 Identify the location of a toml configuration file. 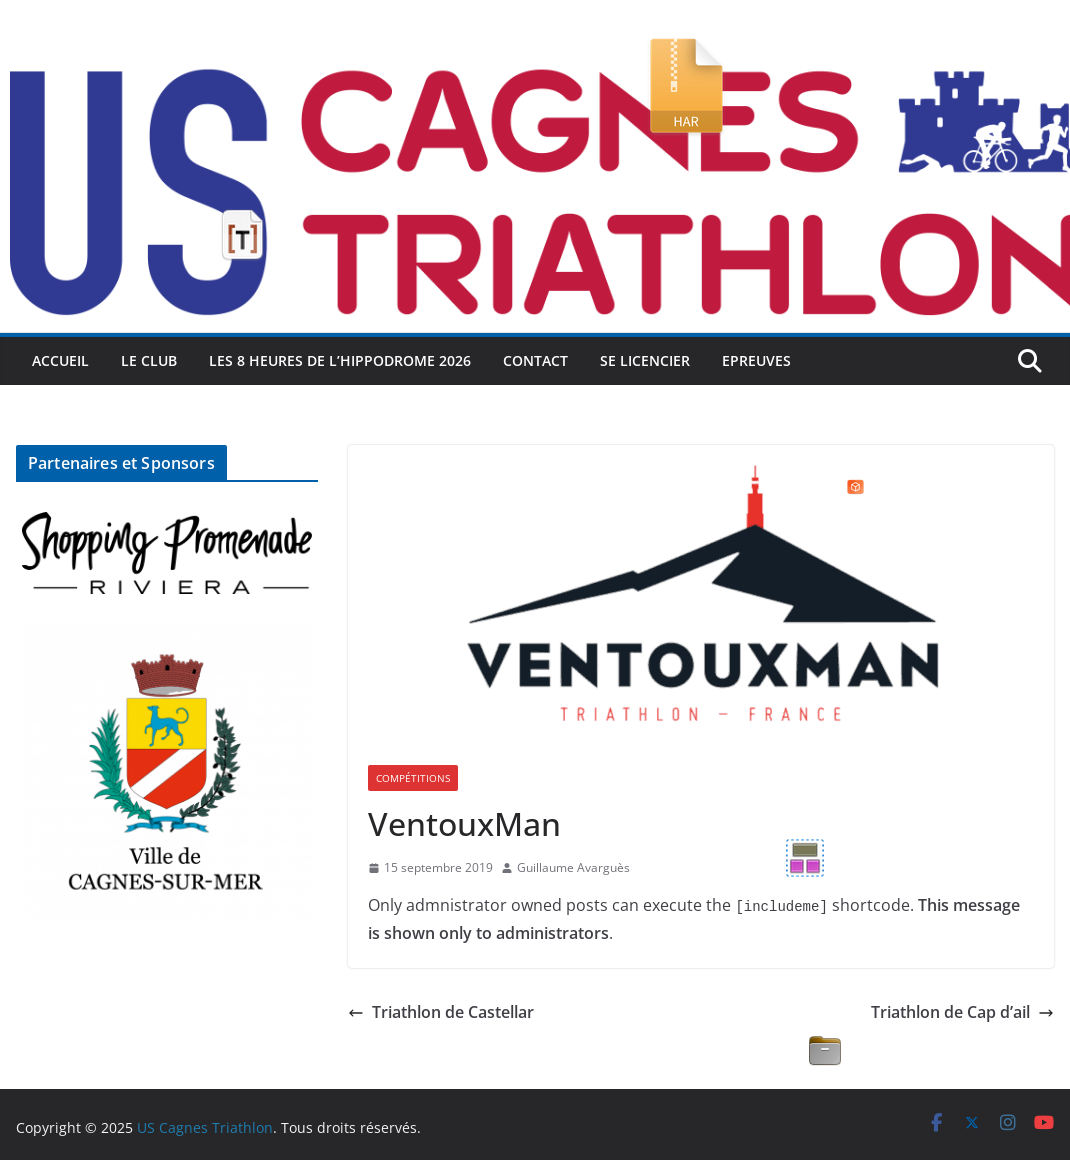
(242, 234).